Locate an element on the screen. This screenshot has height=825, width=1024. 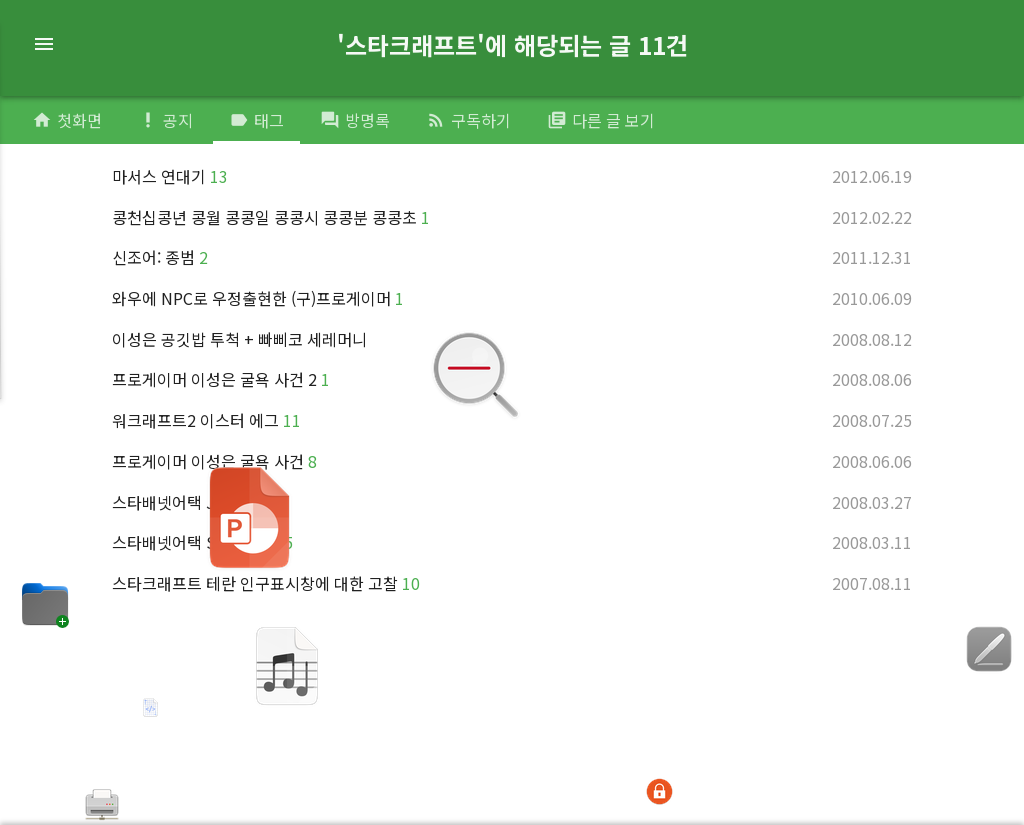
access screen lock or security settings is located at coordinates (659, 791).